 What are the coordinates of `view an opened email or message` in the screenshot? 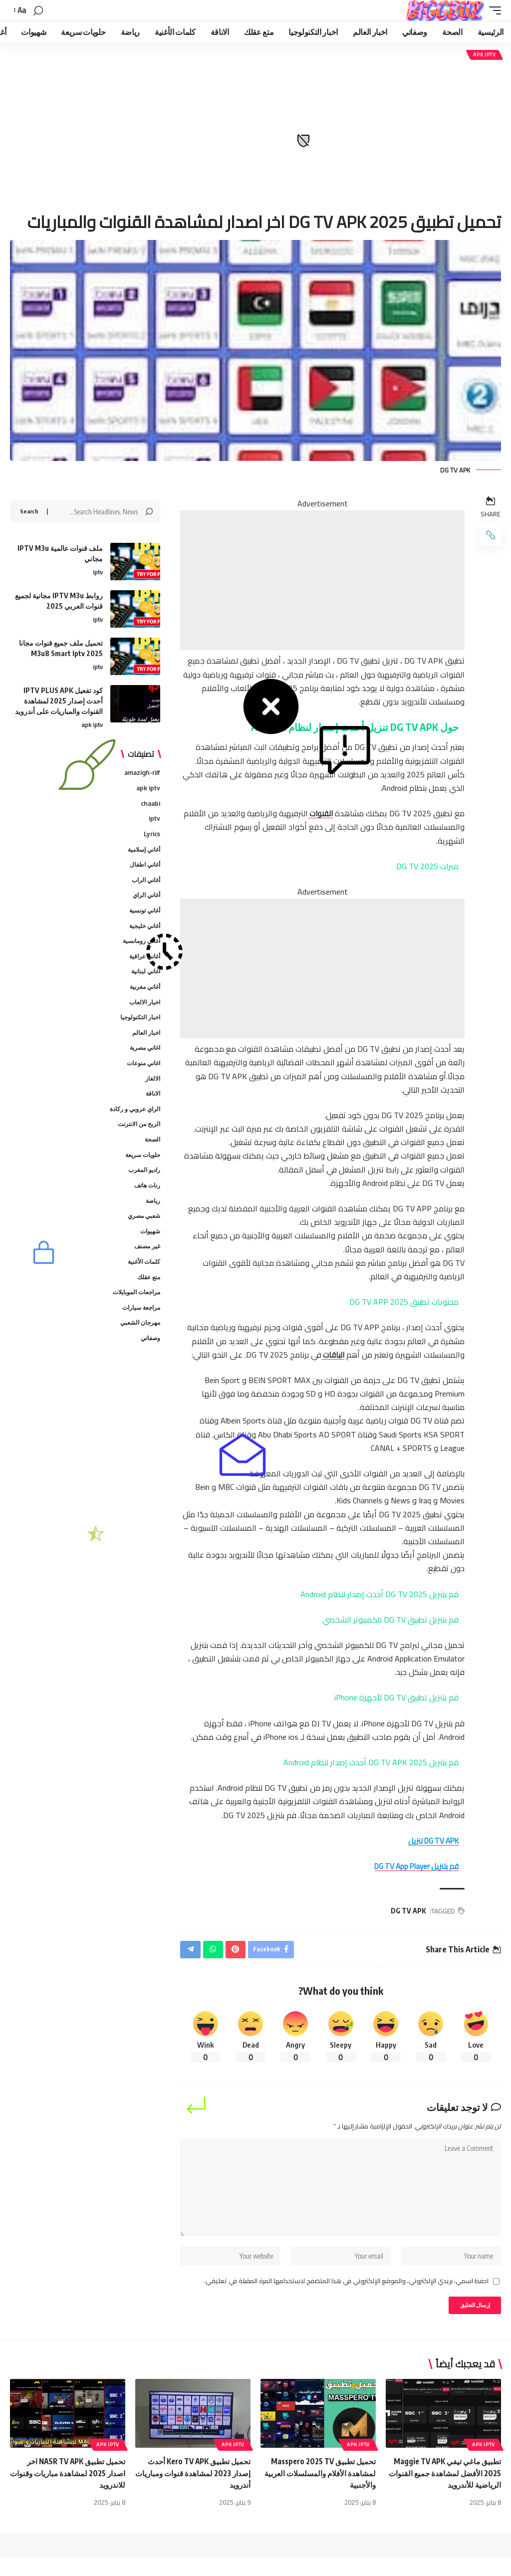 It's located at (243, 1456).